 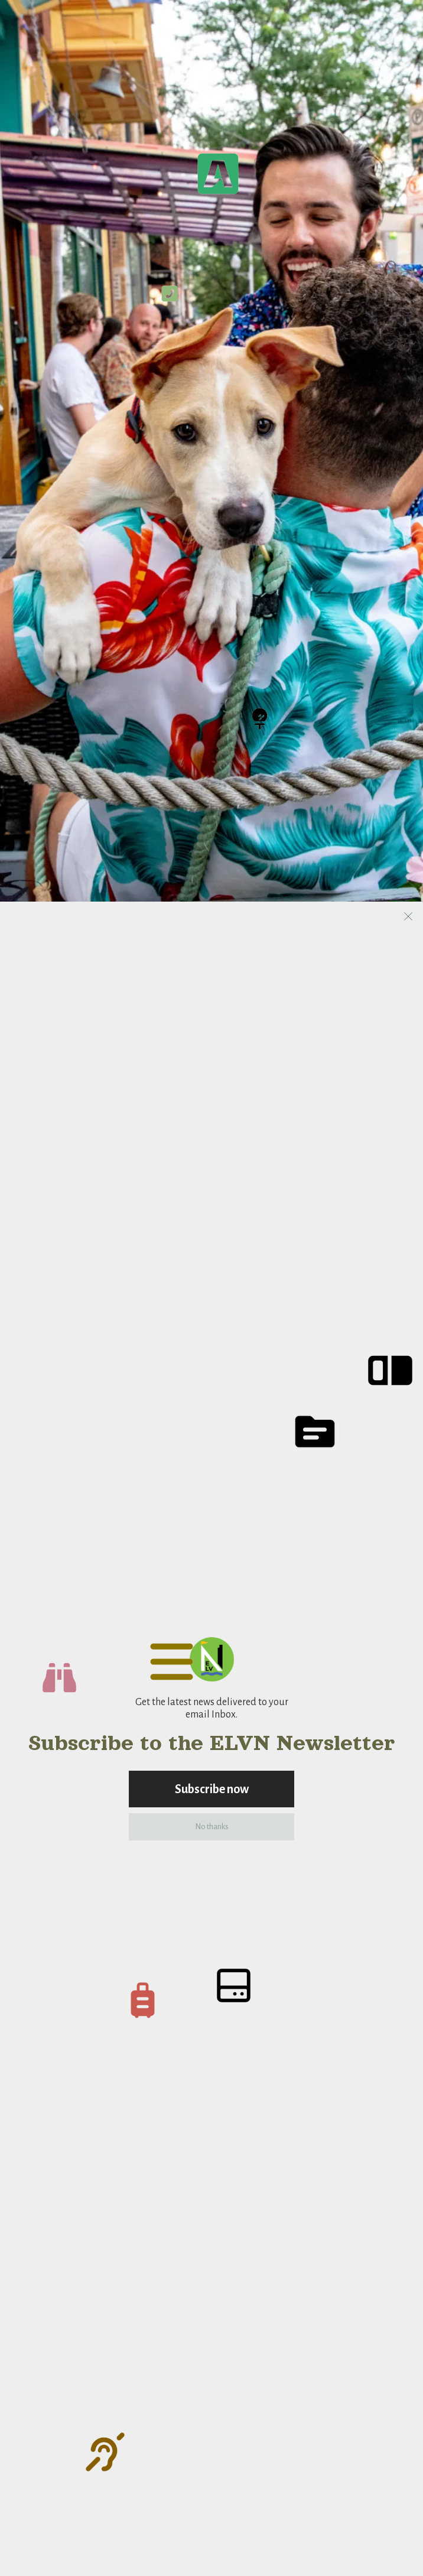 What do you see at coordinates (170, 294) in the screenshot?
I see `make or receive a phone call` at bounding box center [170, 294].